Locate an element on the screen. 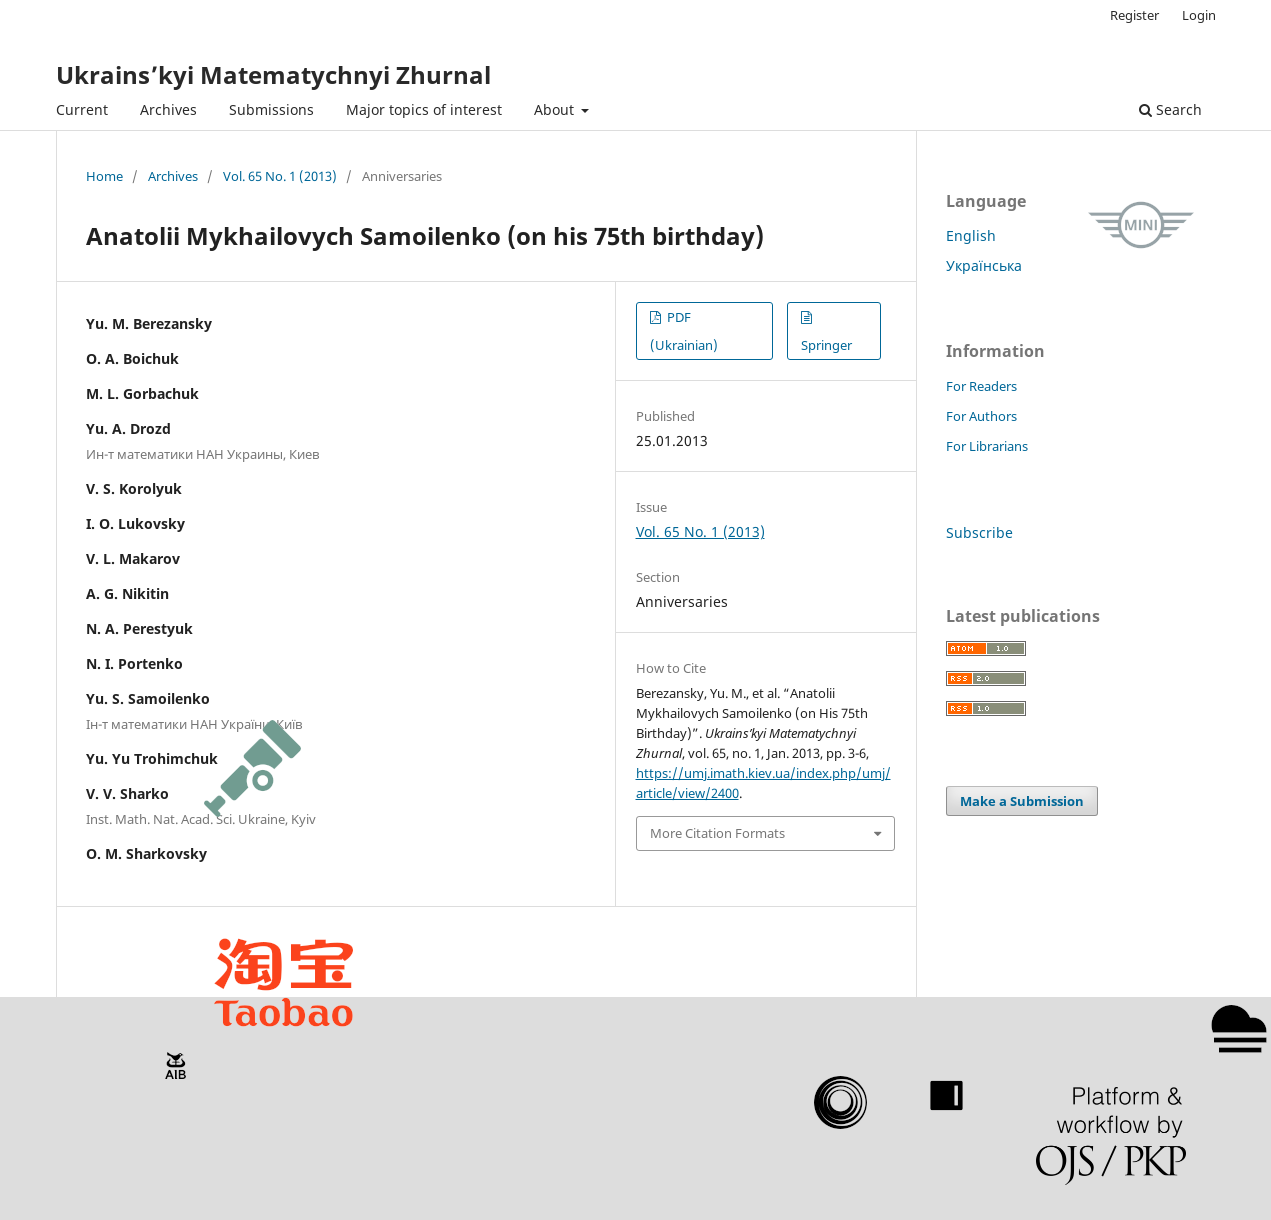 This screenshot has height=1220, width=1271. open the Loop app is located at coordinates (840, 1102).